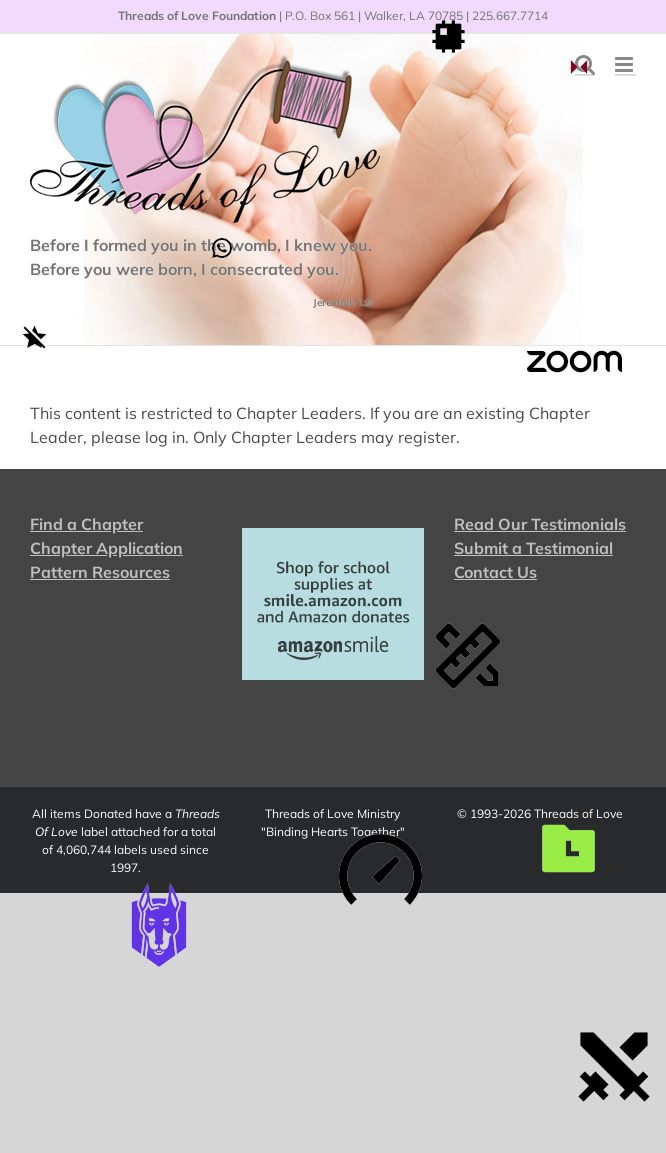 The image size is (666, 1153). I want to click on view folder history or recent files, so click(568, 848).